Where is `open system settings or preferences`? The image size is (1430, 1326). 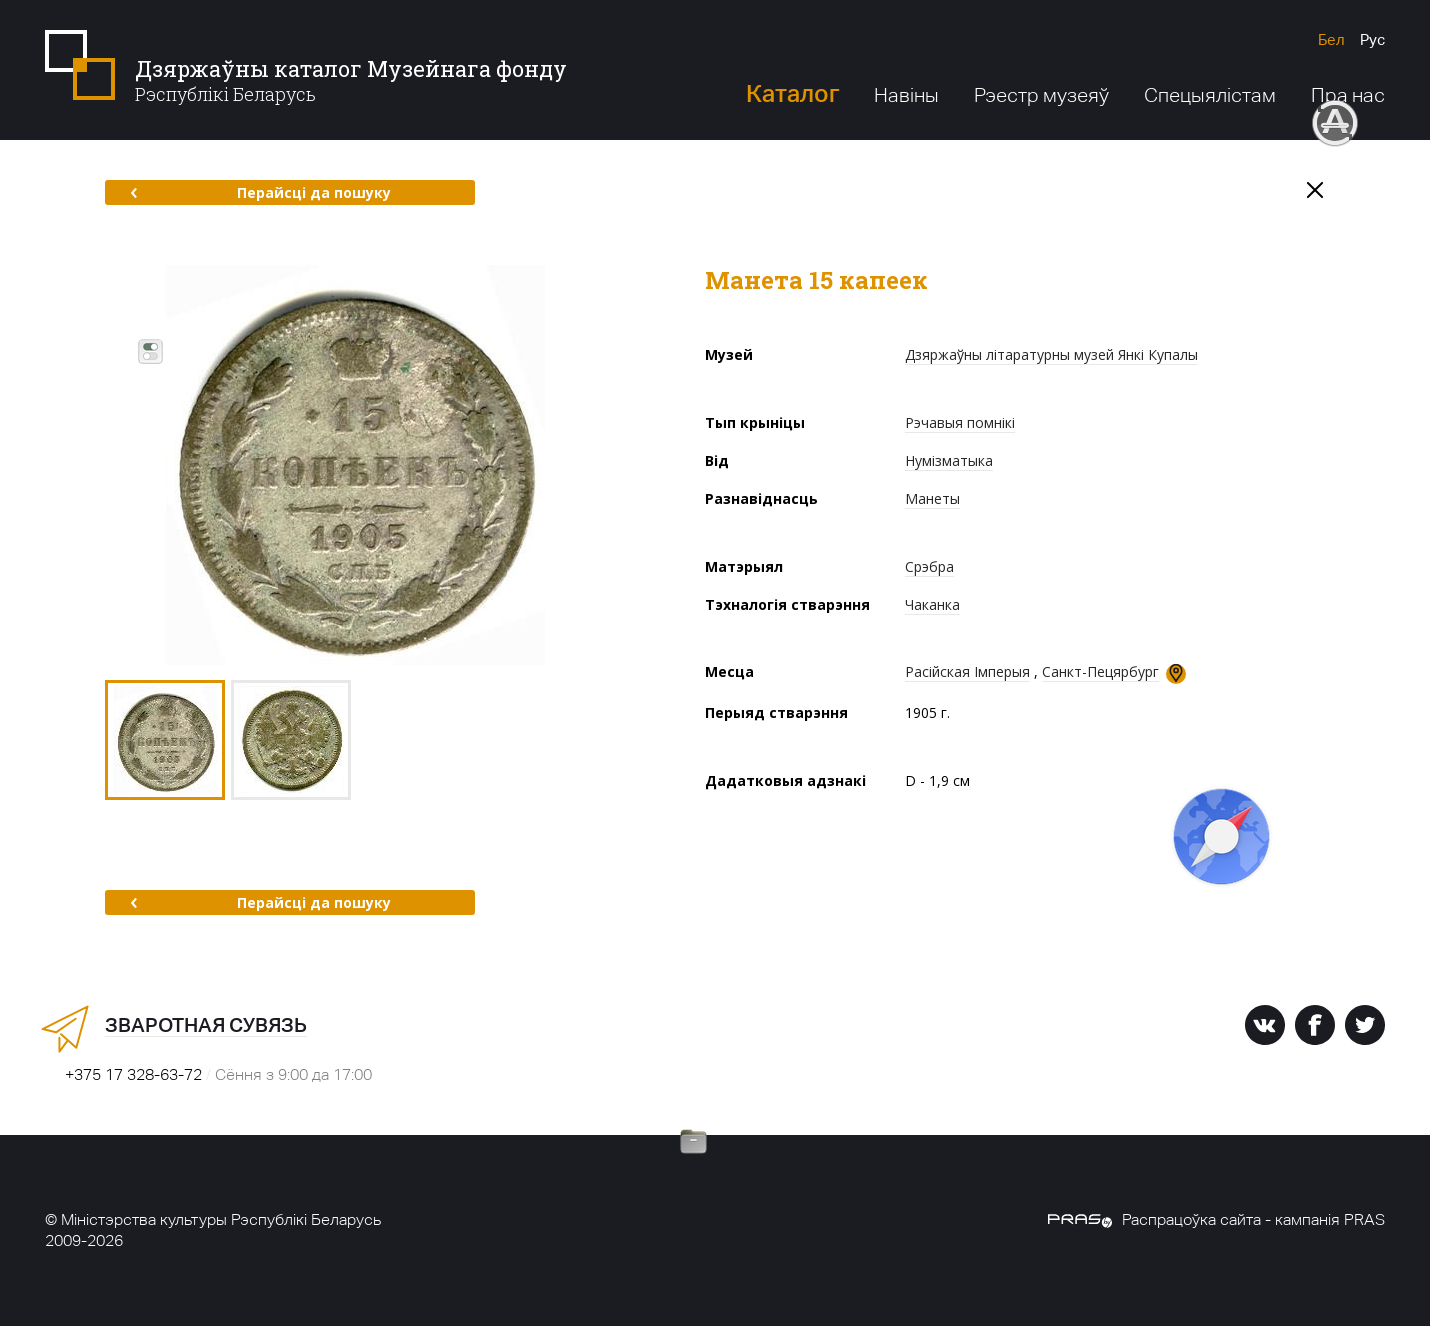 open system settings or preferences is located at coordinates (150, 351).